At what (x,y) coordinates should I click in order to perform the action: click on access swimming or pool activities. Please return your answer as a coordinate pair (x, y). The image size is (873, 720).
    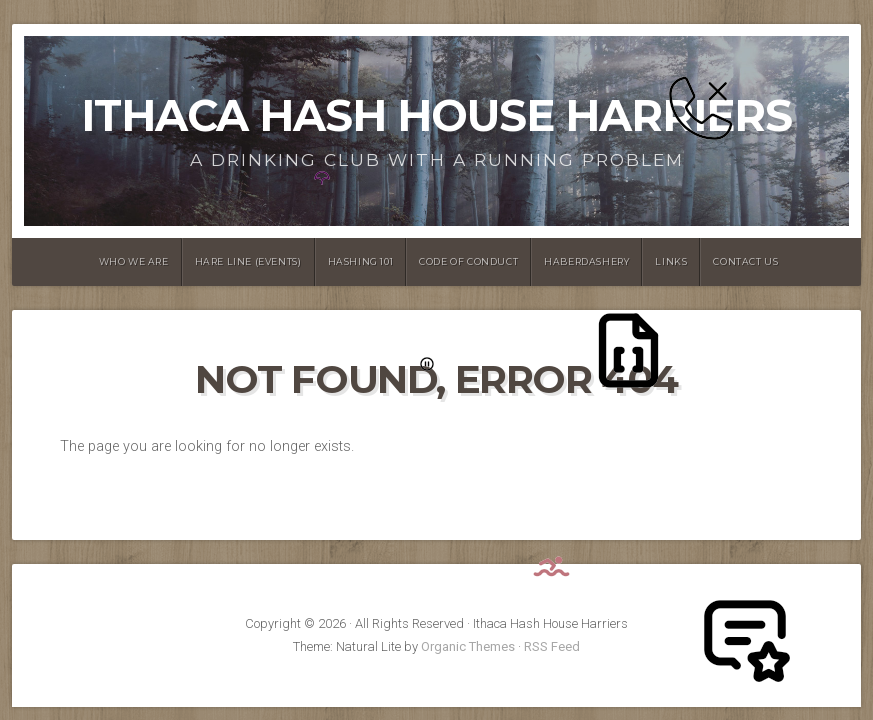
    Looking at the image, I should click on (551, 565).